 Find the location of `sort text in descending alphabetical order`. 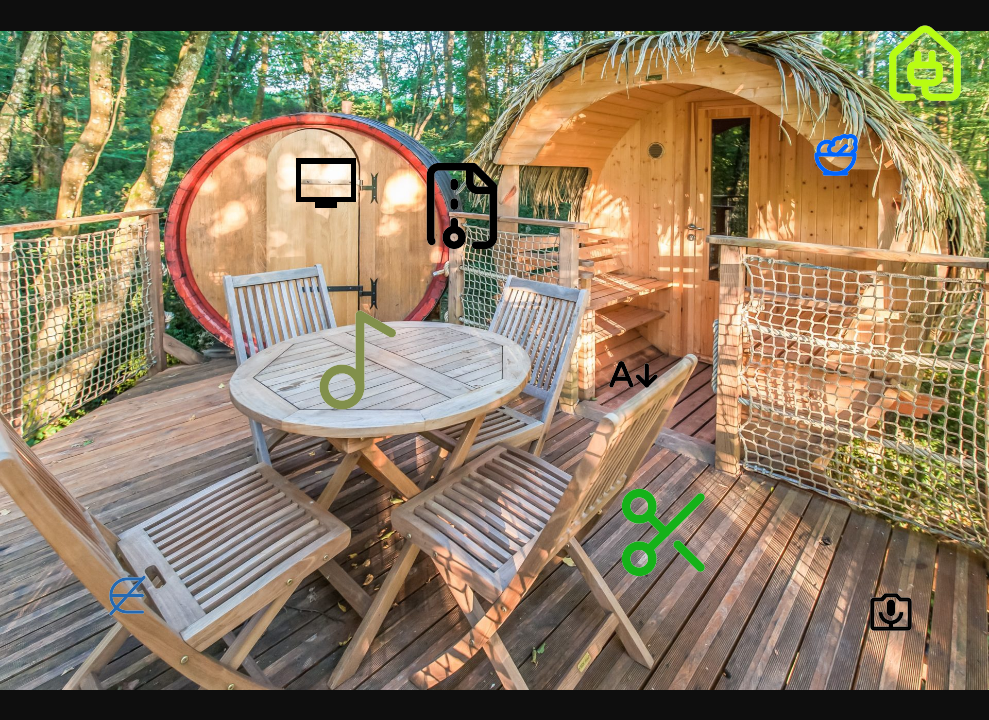

sort text in descending alphabetical order is located at coordinates (633, 376).